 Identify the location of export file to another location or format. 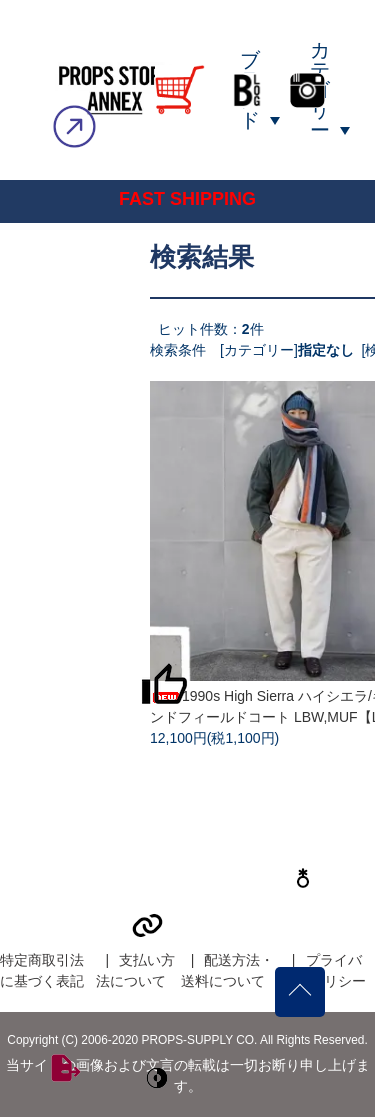
(65, 1068).